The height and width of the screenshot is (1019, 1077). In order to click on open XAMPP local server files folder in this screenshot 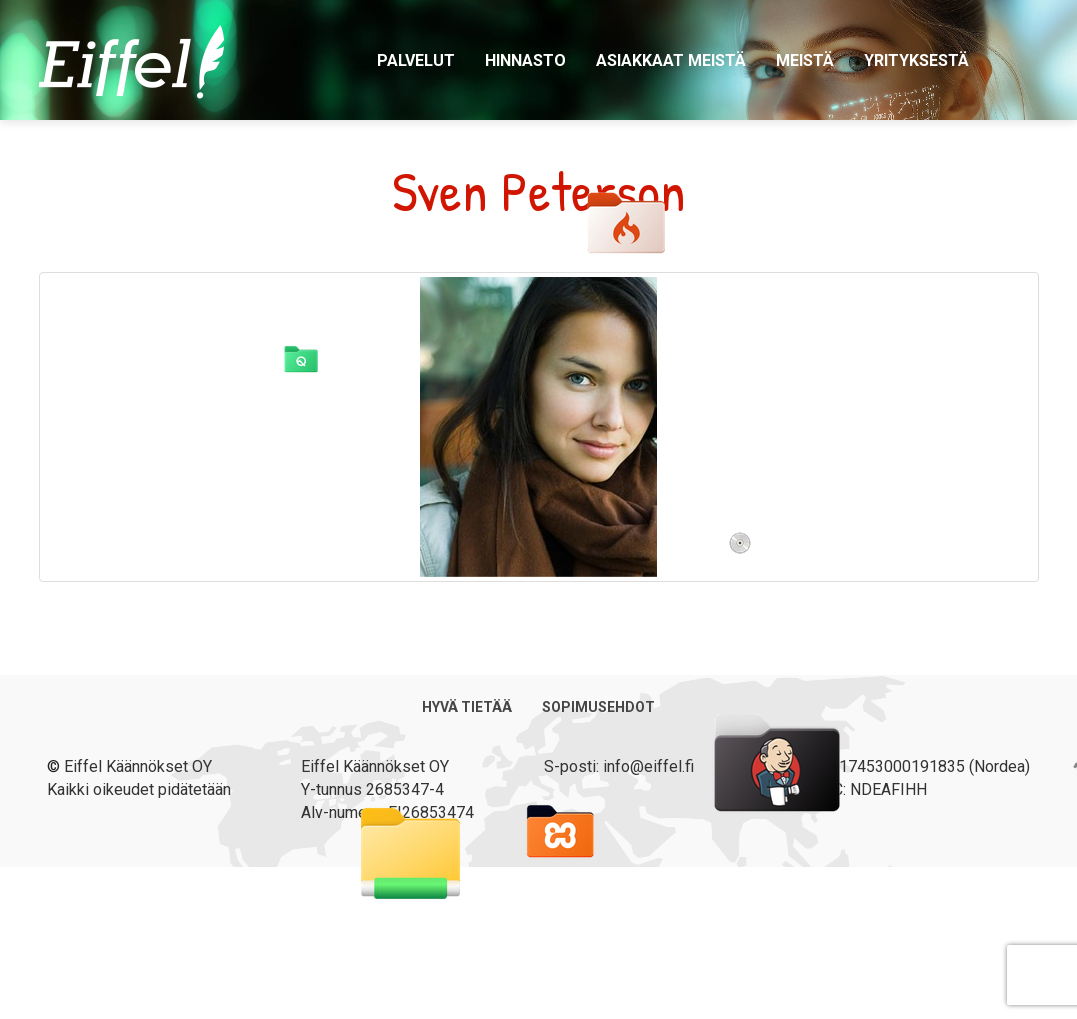, I will do `click(560, 833)`.